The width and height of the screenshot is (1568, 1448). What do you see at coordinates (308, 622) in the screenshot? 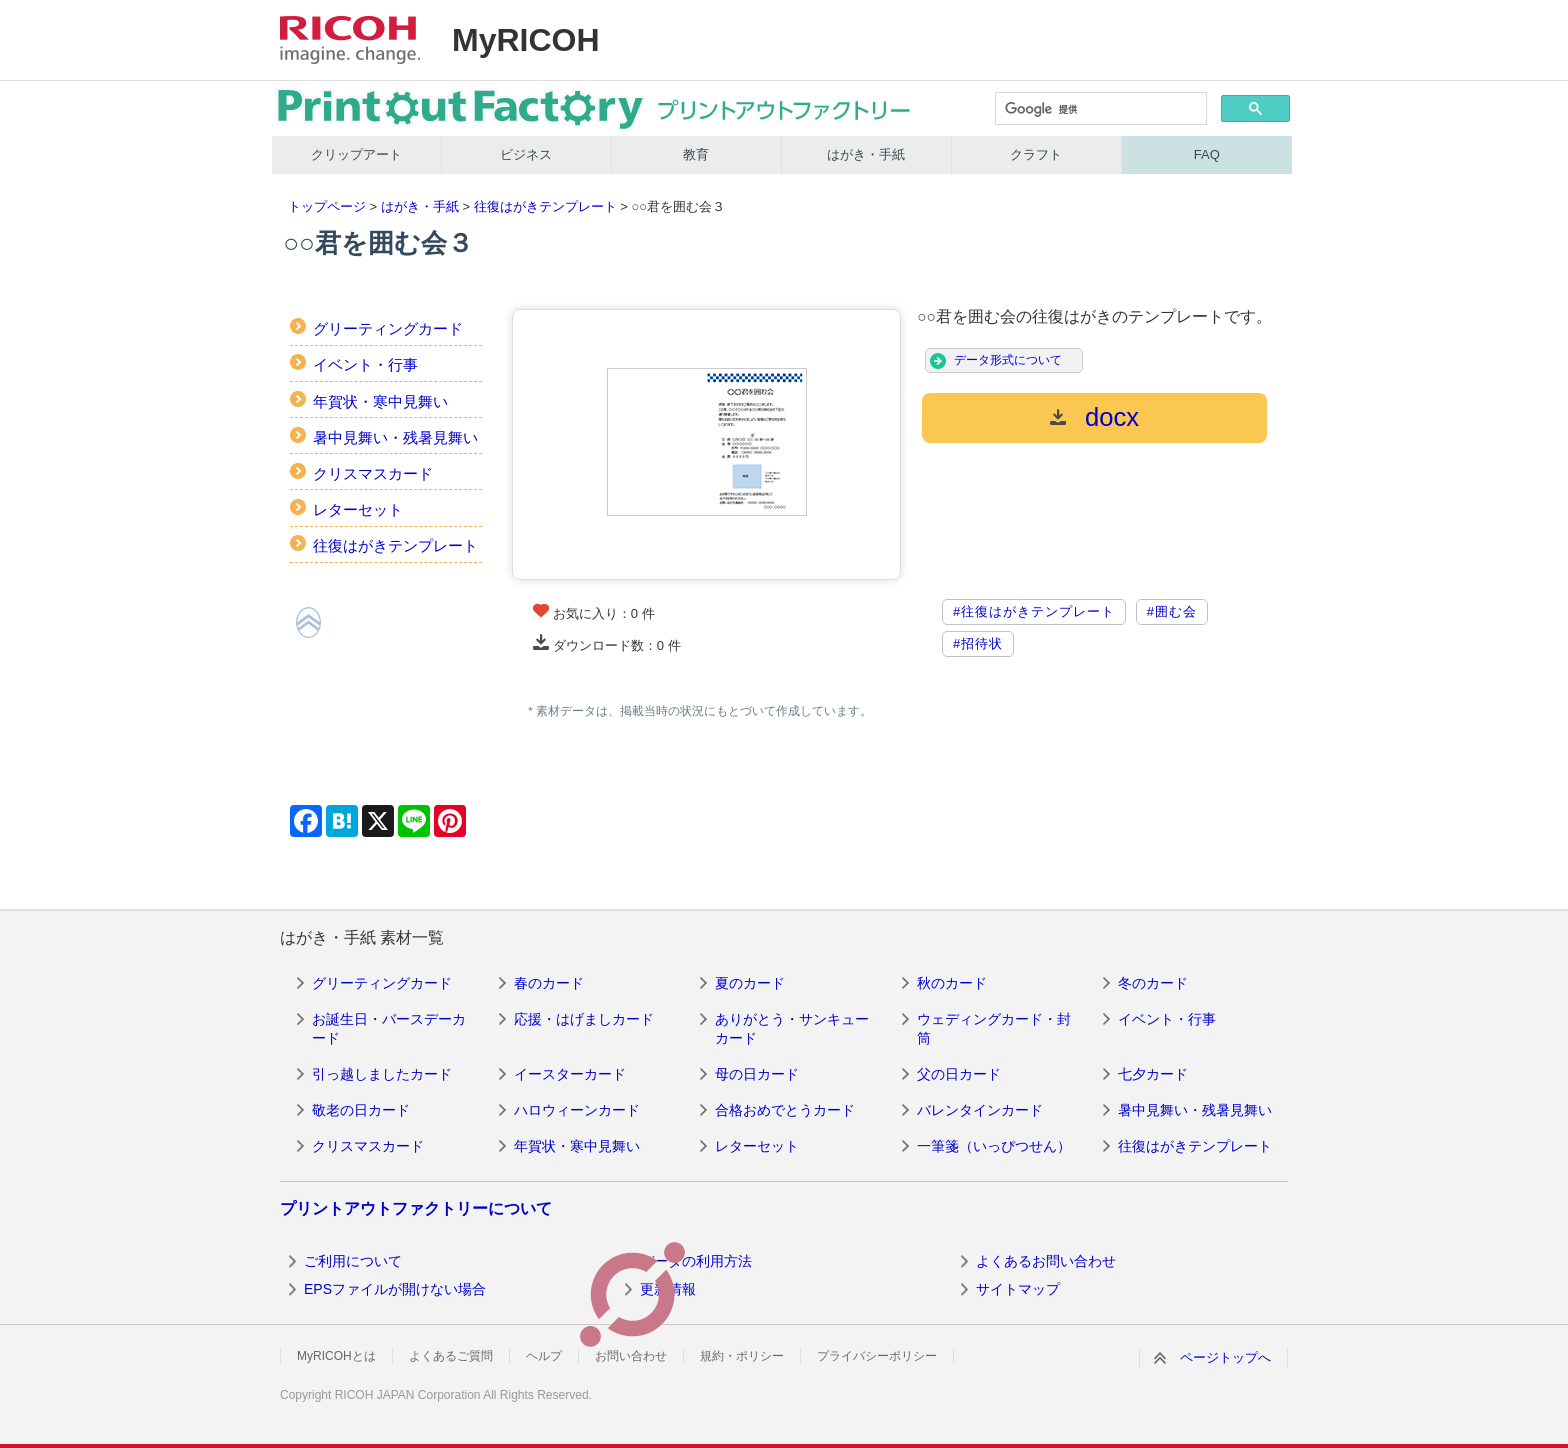
I see `citroën brand logo` at bounding box center [308, 622].